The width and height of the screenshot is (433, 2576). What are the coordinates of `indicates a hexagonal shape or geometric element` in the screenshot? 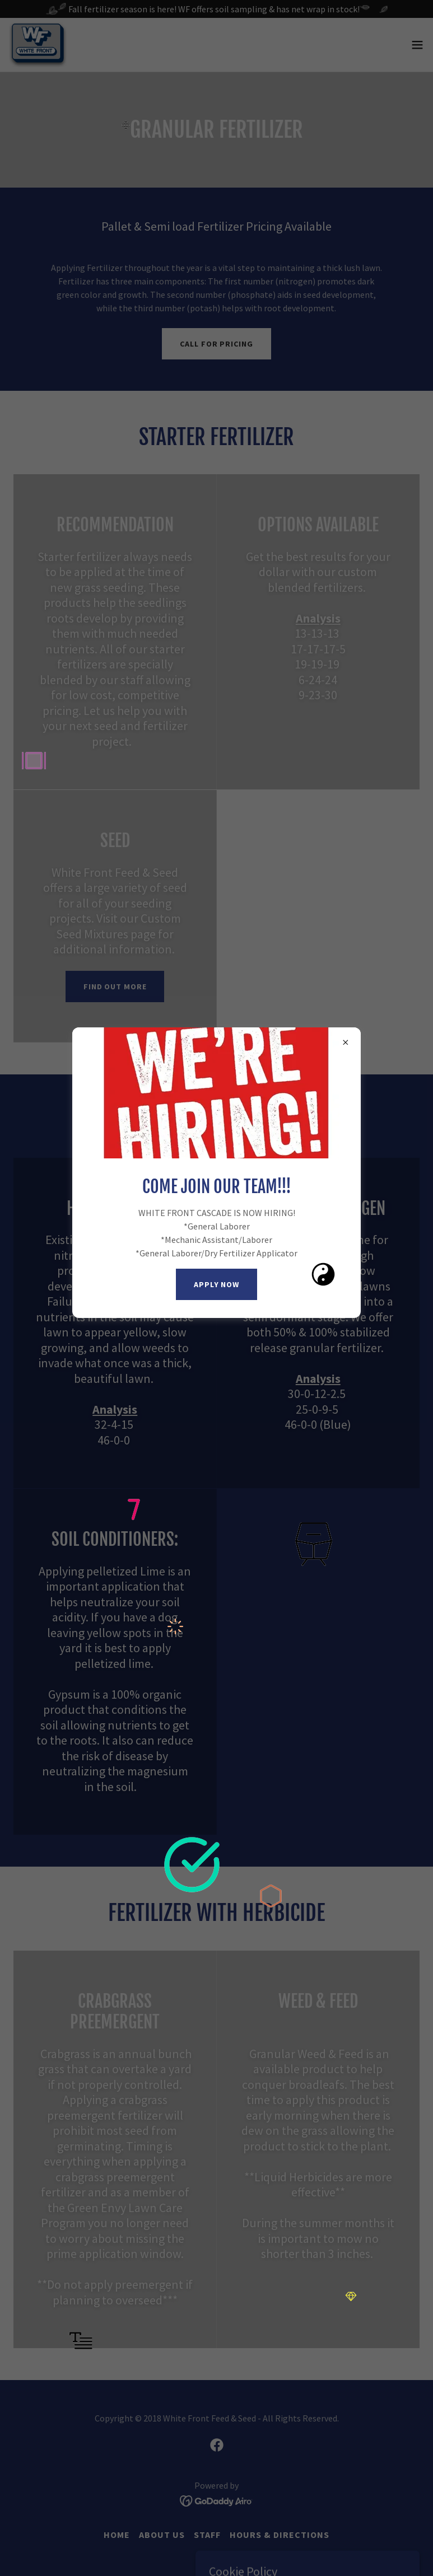 It's located at (271, 1896).